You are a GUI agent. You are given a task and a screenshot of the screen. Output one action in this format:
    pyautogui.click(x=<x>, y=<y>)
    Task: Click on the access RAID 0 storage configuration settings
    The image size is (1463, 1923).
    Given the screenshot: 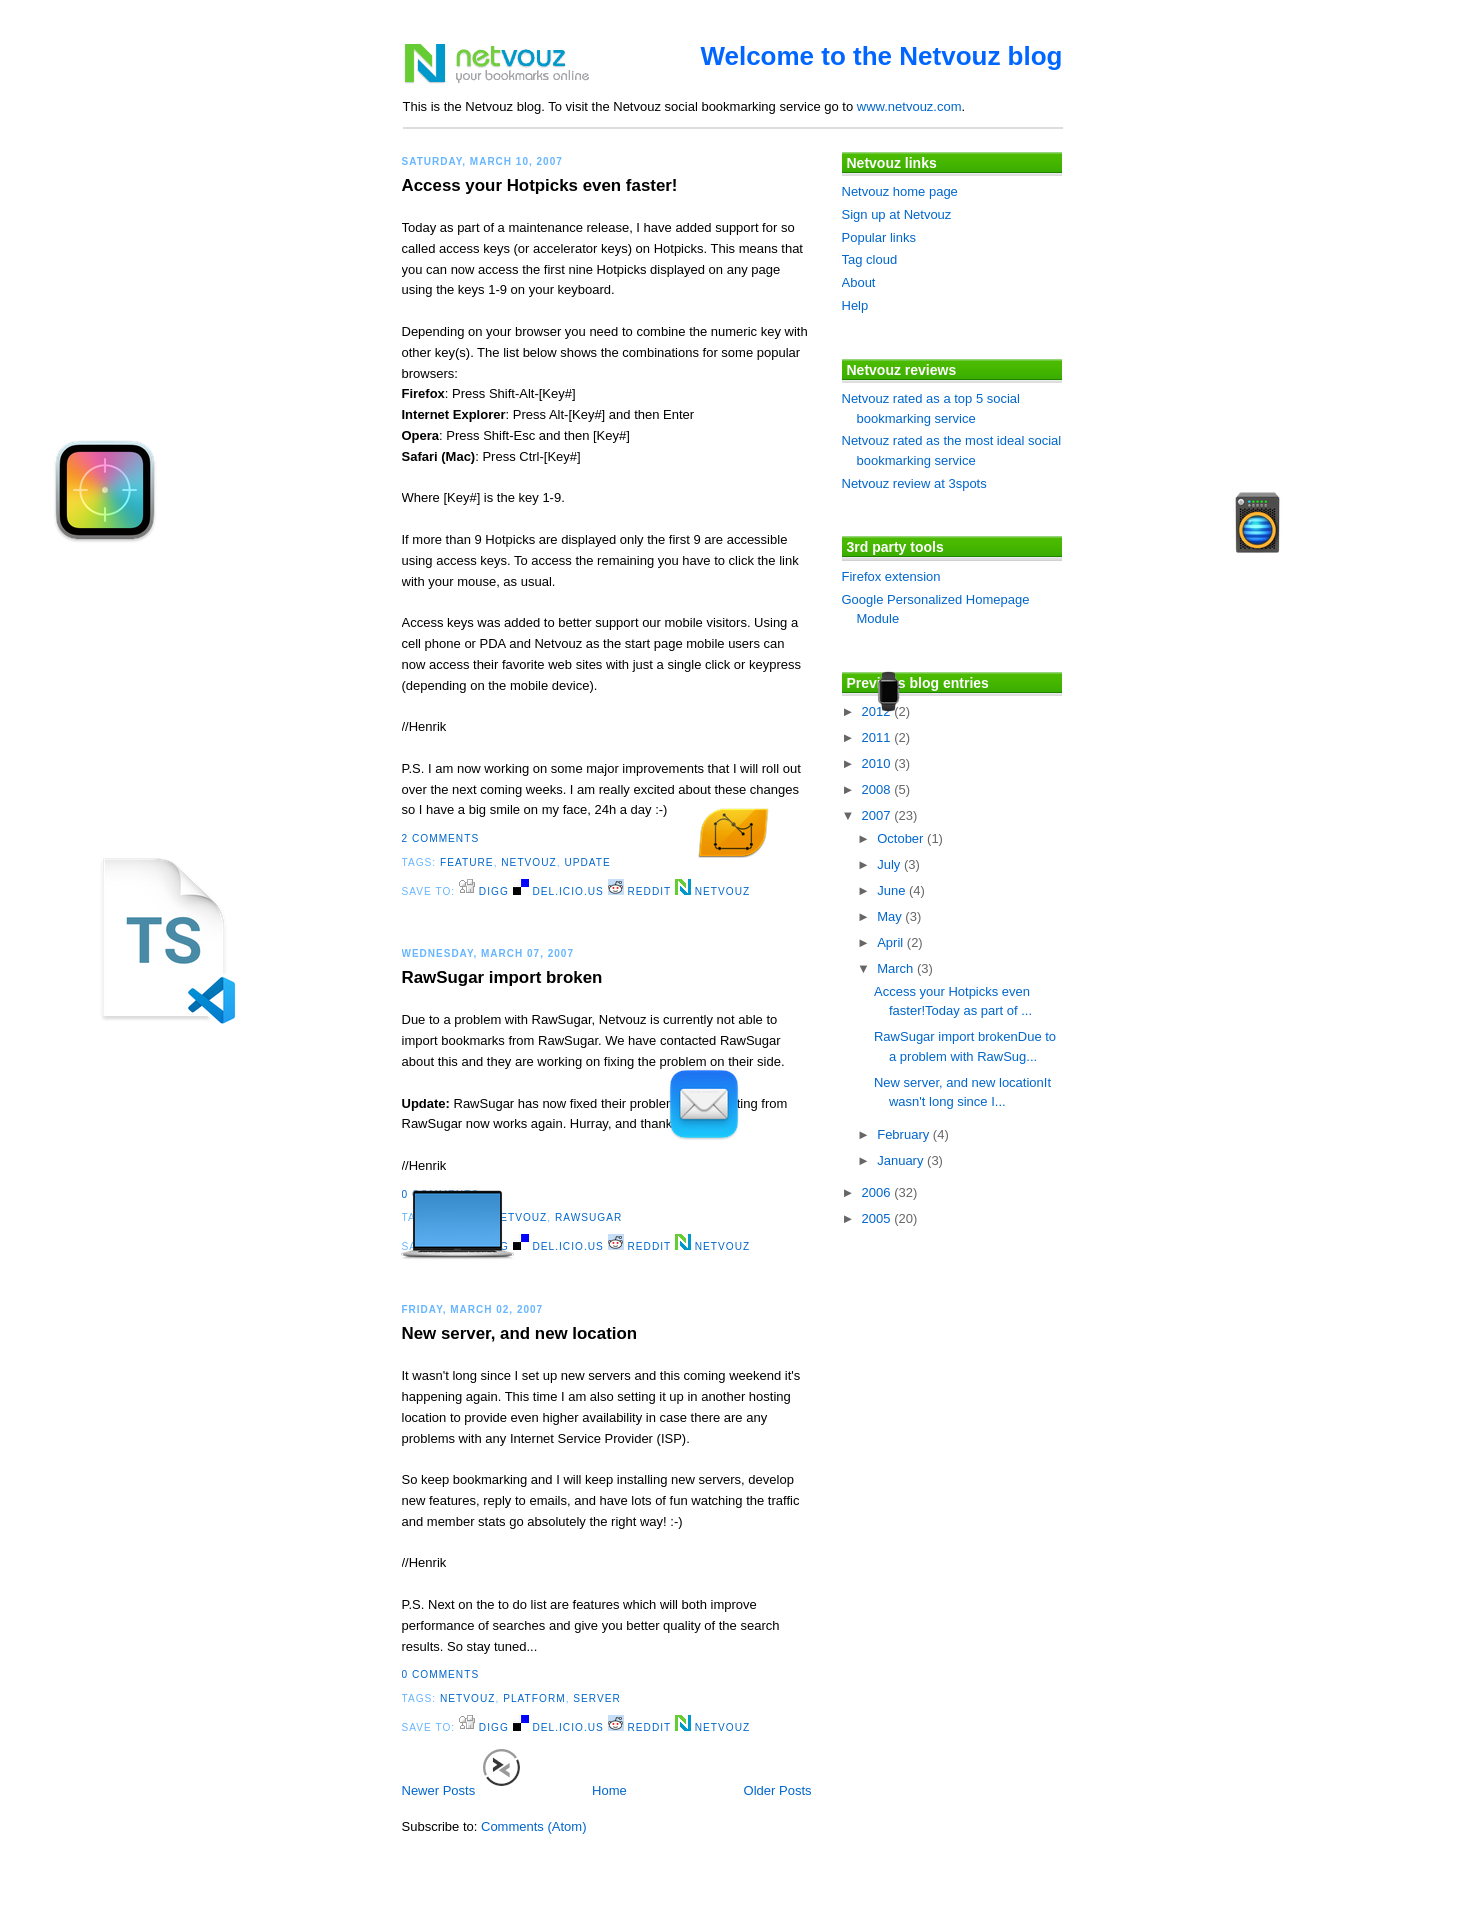 What is the action you would take?
    pyautogui.click(x=1257, y=522)
    